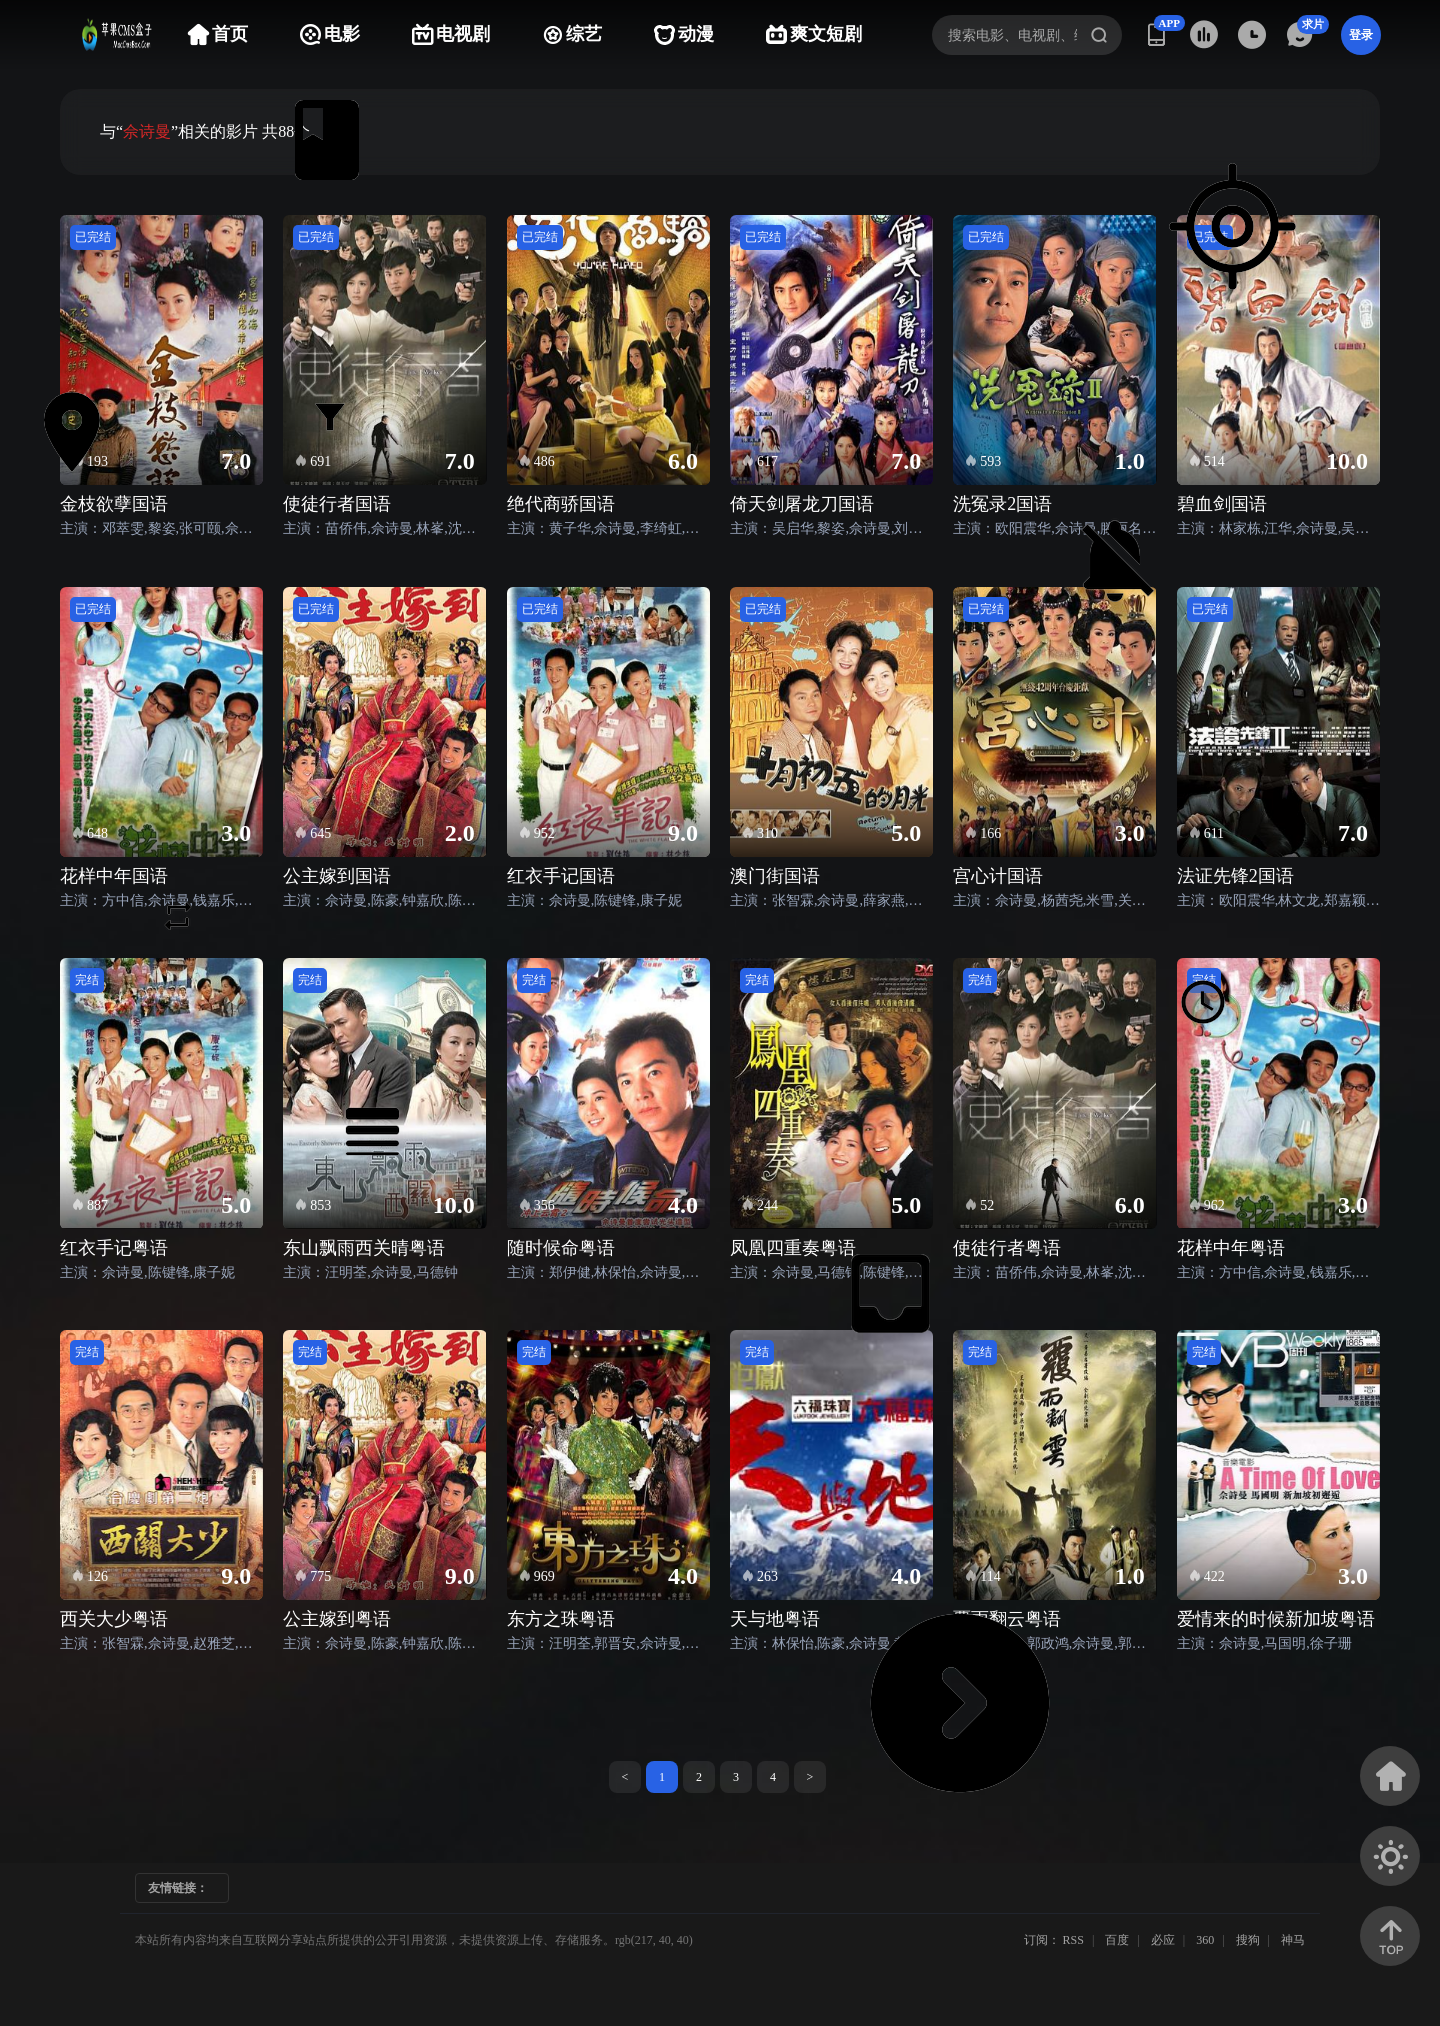 Image resolution: width=1440 pixels, height=2026 pixels. What do you see at coordinates (178, 916) in the screenshot?
I see `enable repeat mode for media playback` at bounding box center [178, 916].